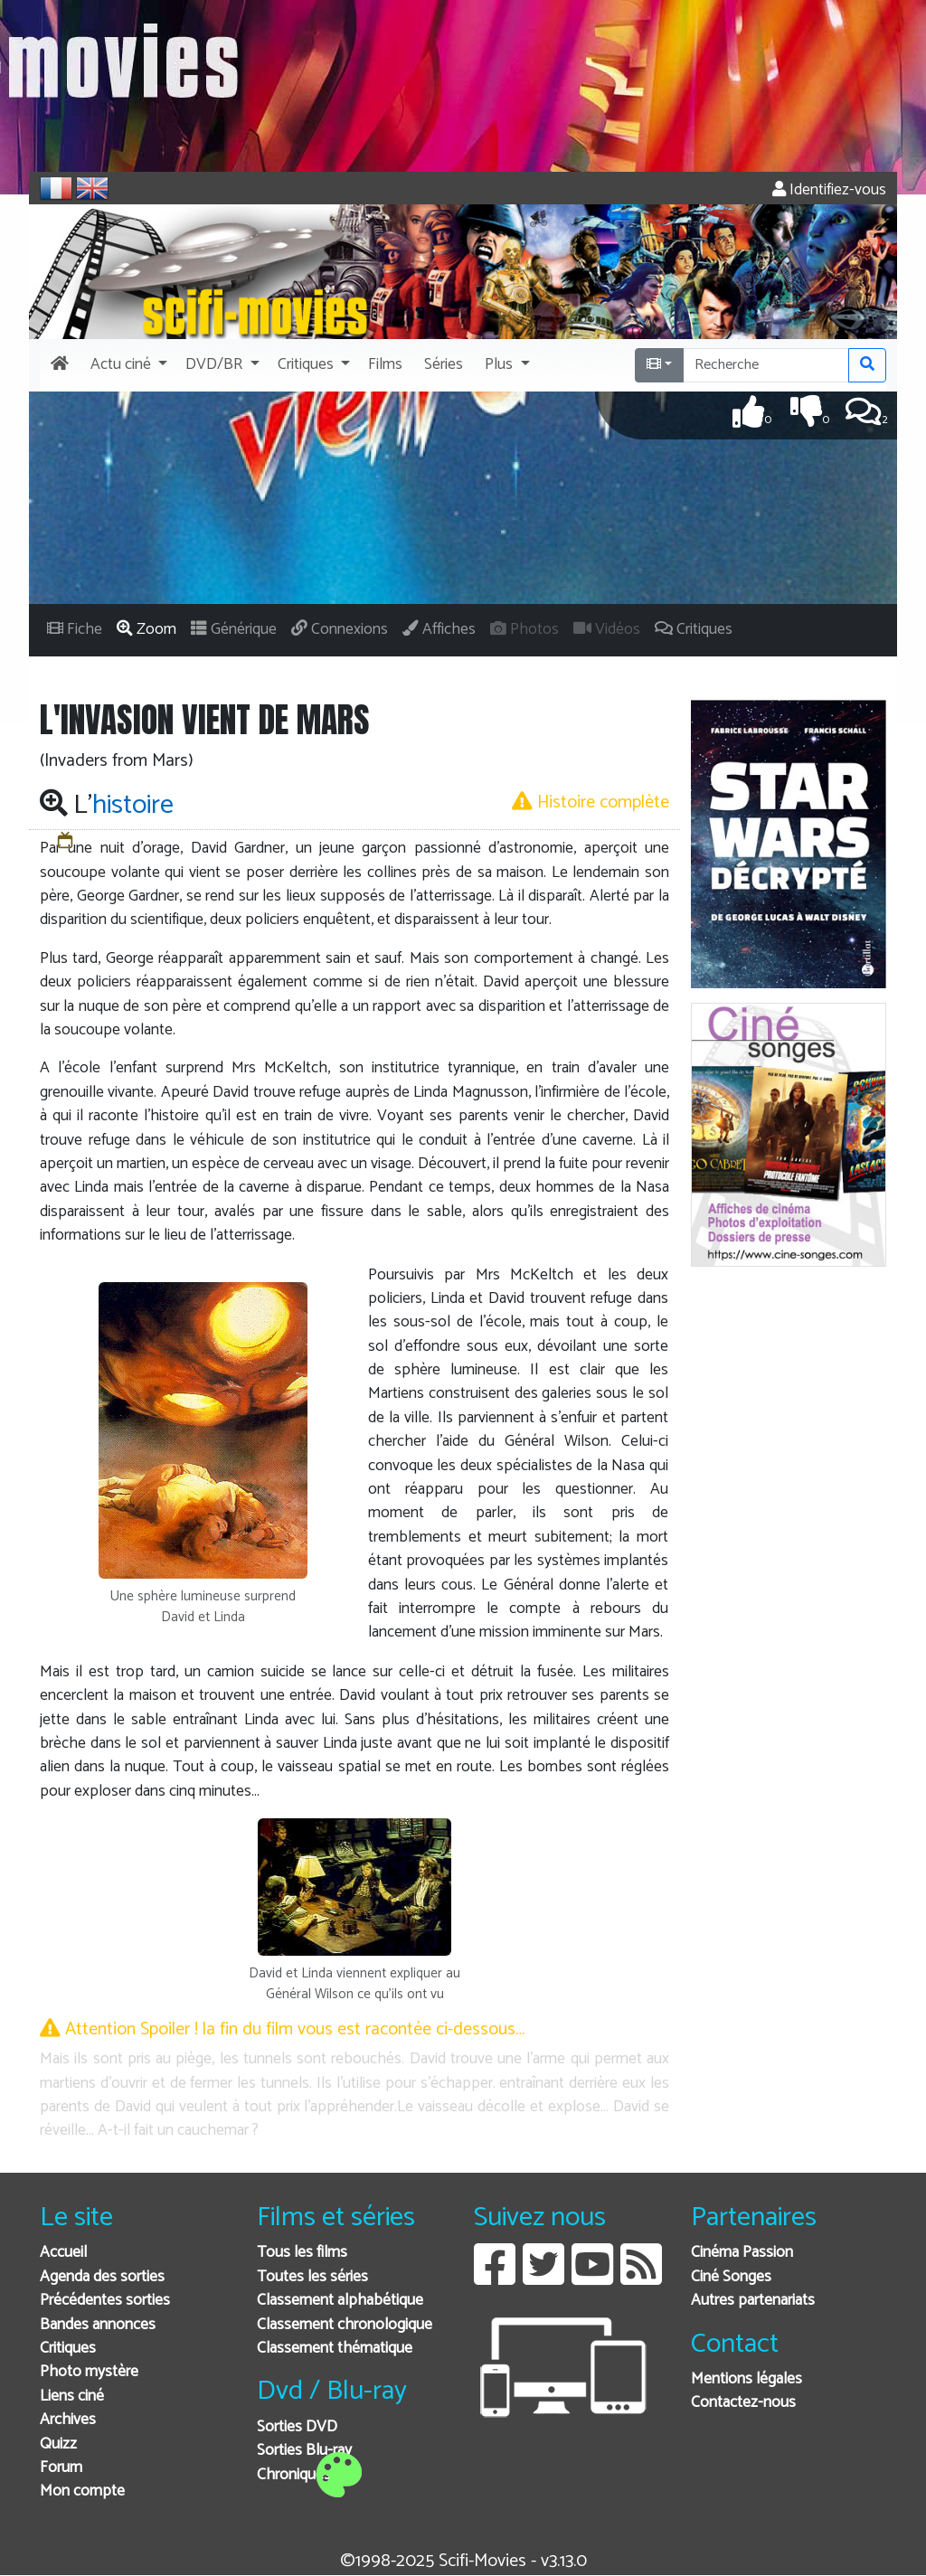  I want to click on access tv or video streaming, so click(65, 840).